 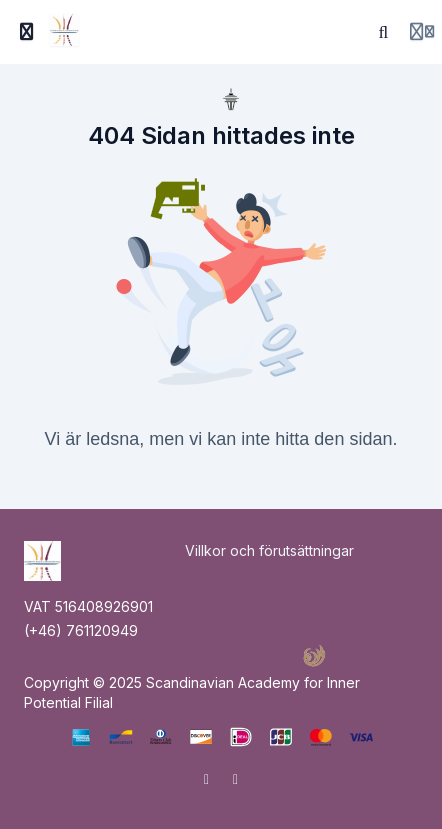 What do you see at coordinates (314, 655) in the screenshot?
I see `indicates a fire or flame spell with spin effect in a game` at bounding box center [314, 655].